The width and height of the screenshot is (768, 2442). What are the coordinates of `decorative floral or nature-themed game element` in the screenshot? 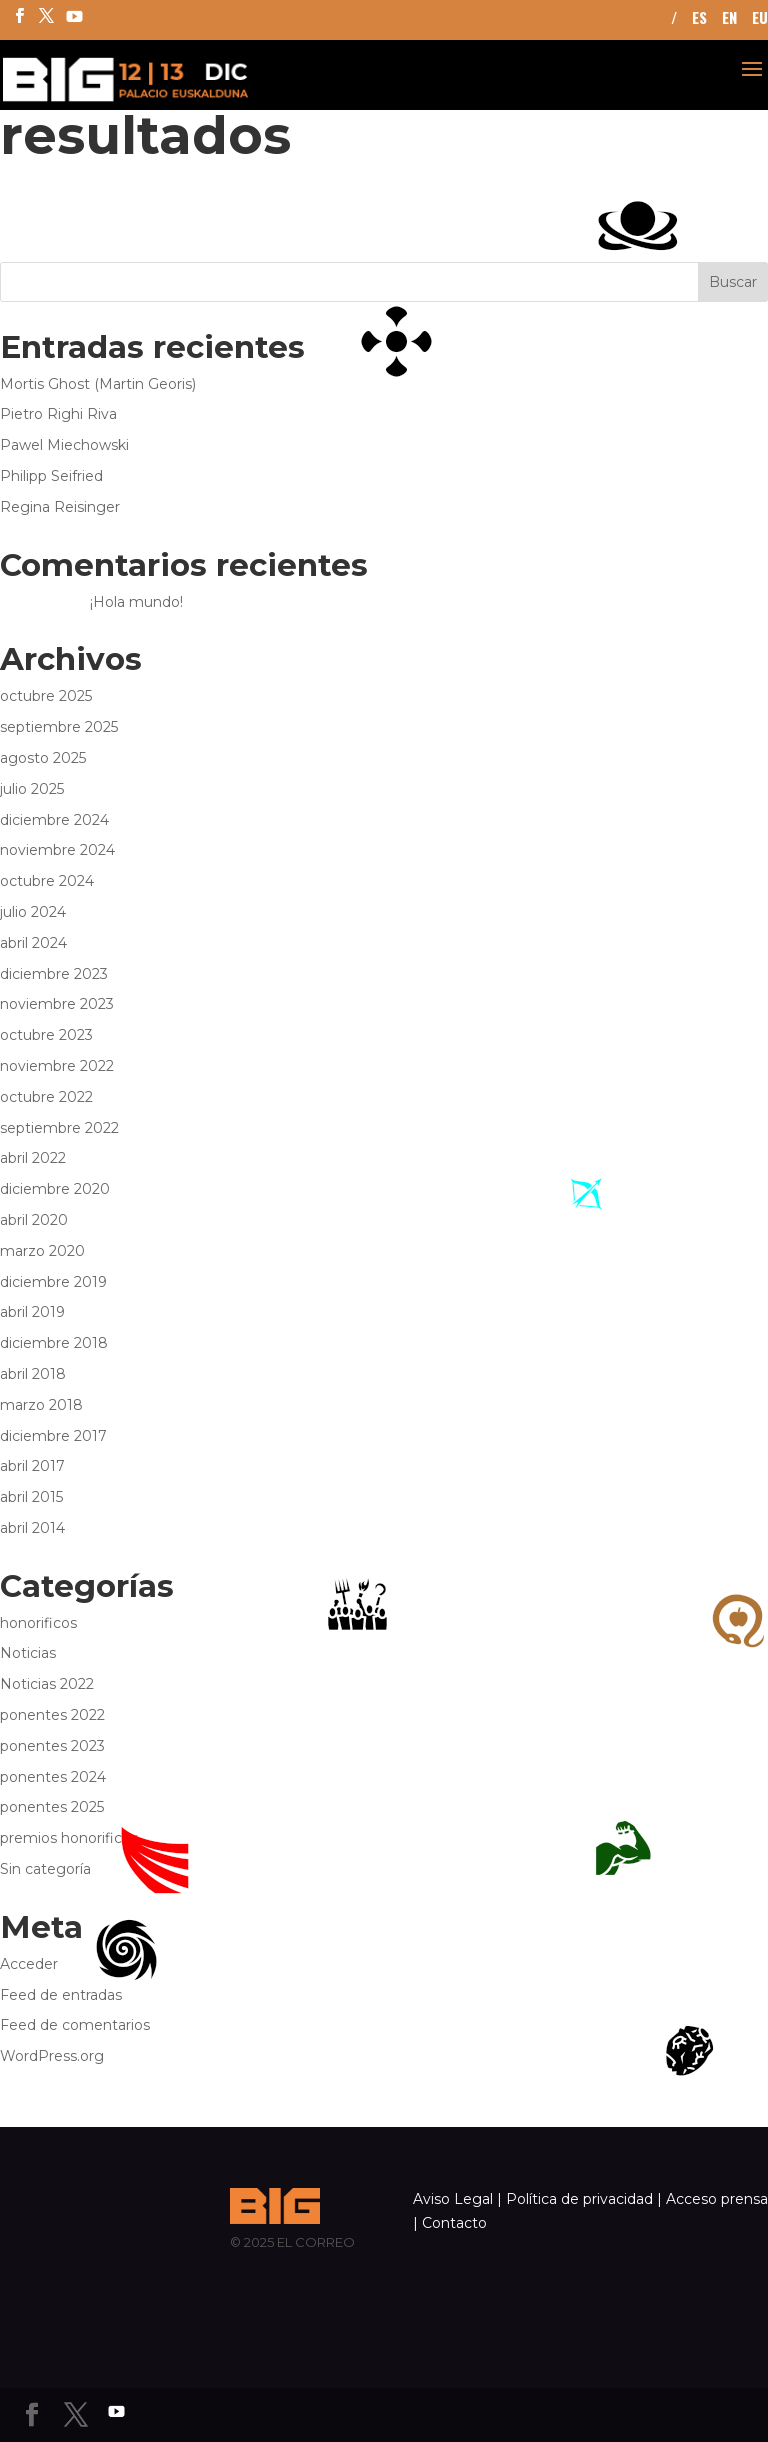 It's located at (126, 1950).